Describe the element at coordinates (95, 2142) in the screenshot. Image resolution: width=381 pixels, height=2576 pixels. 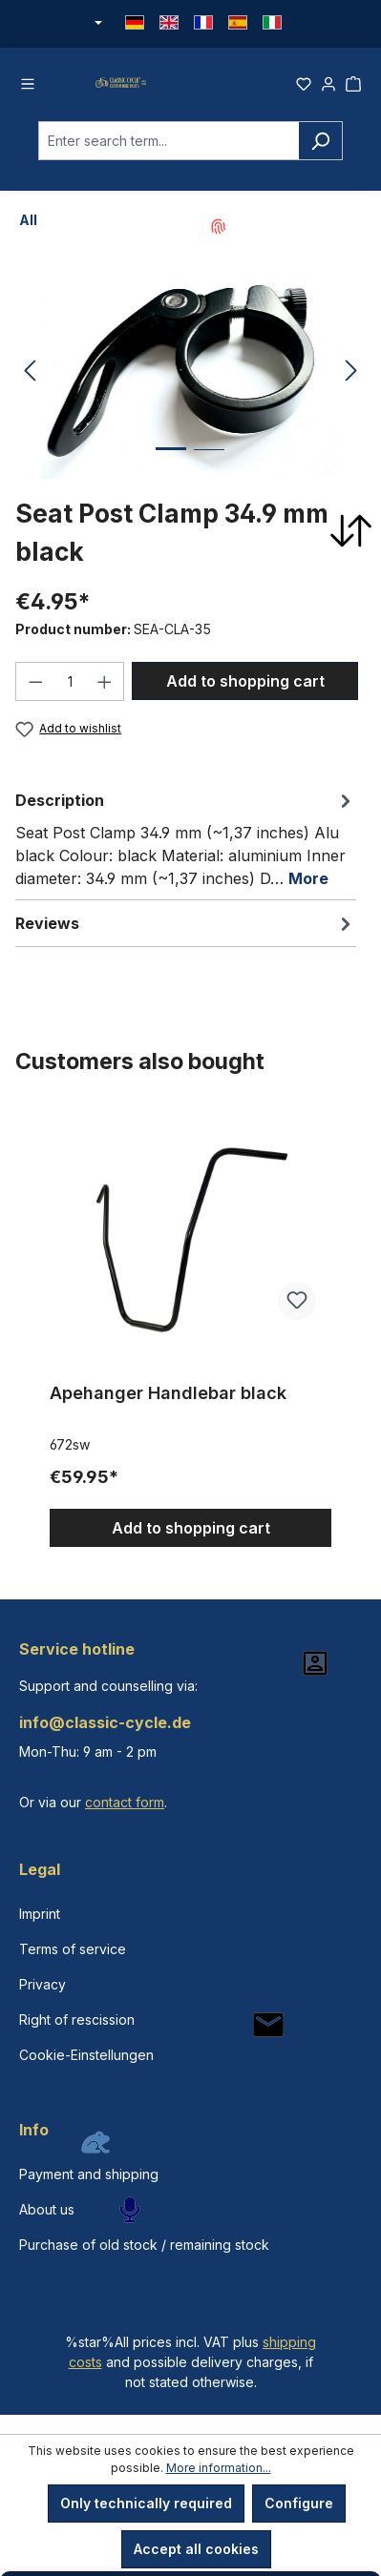
I see `decorative frog icon or mascot` at that location.